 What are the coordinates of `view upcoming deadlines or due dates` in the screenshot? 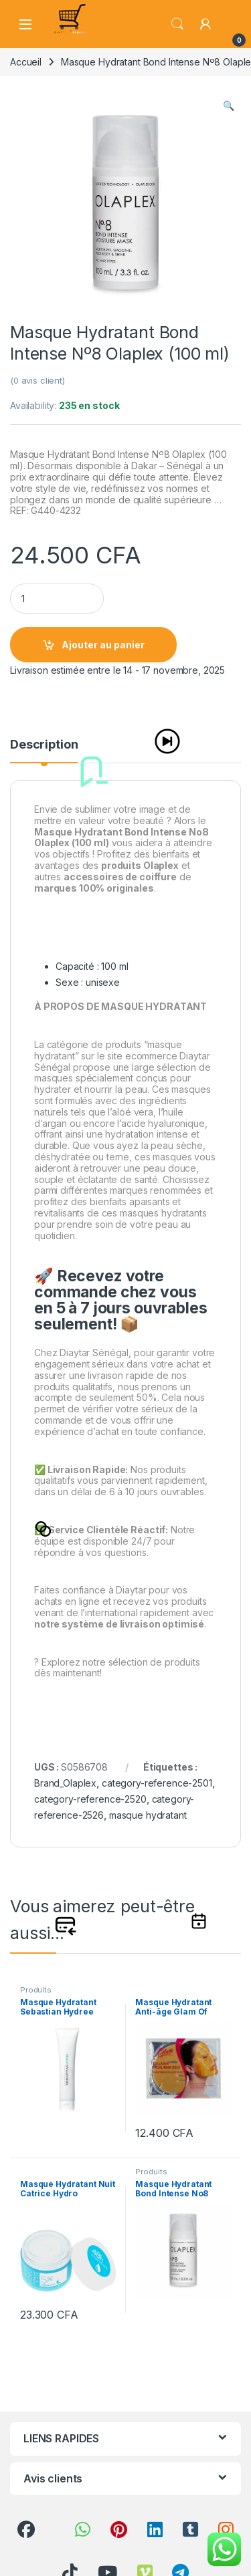 It's located at (199, 1921).